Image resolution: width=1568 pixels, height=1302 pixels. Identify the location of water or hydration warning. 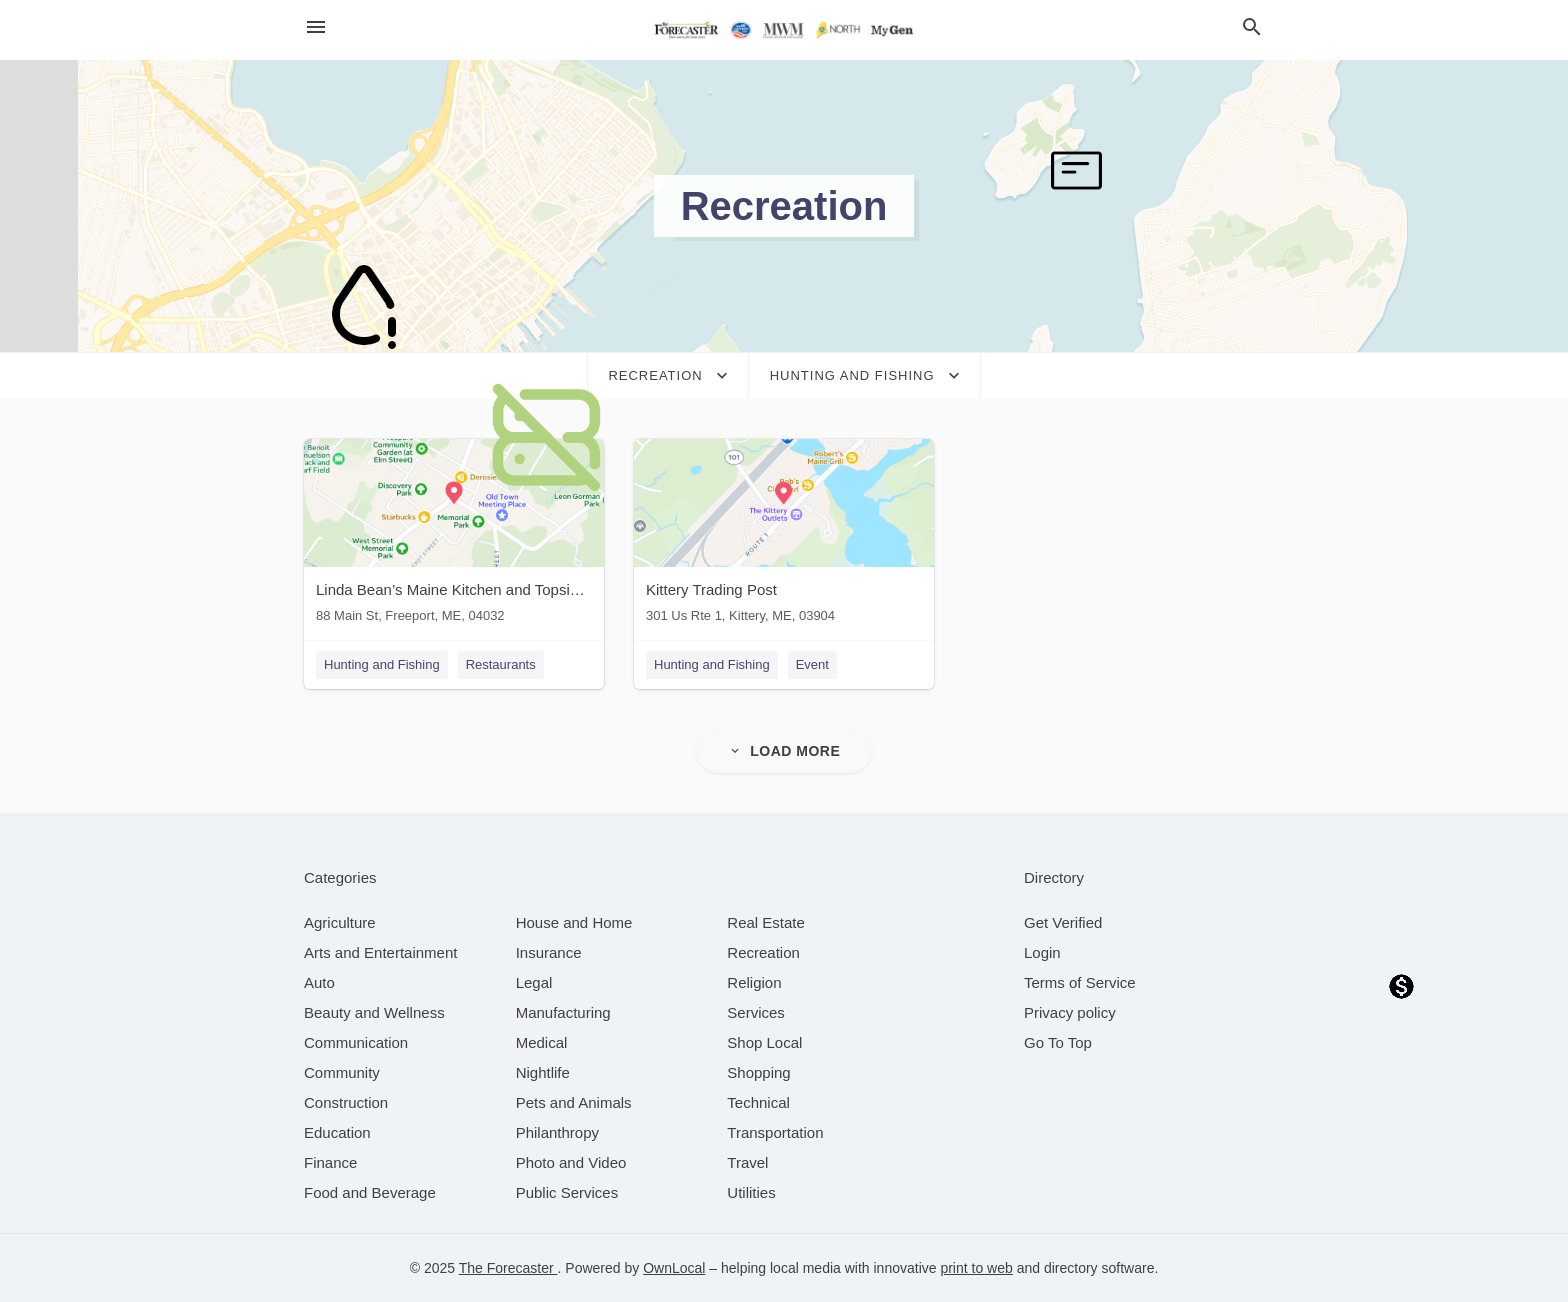
(364, 305).